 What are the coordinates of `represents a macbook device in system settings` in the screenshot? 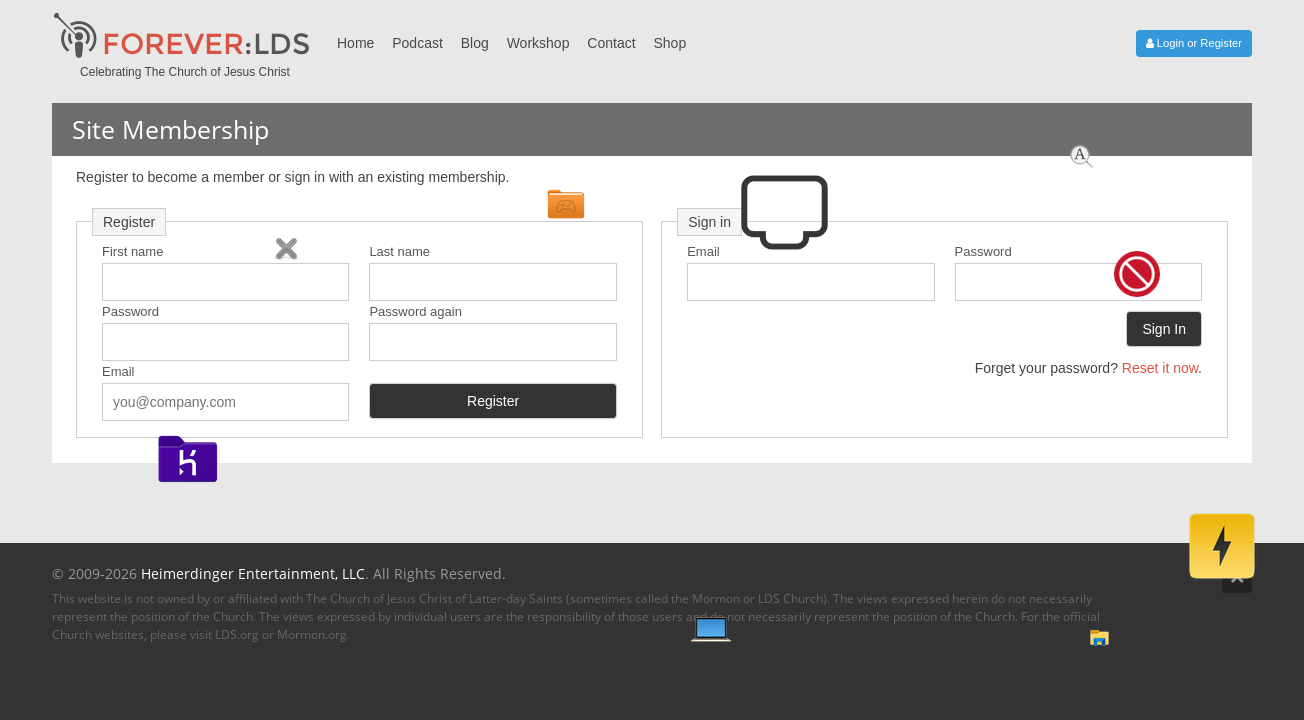 It's located at (711, 626).